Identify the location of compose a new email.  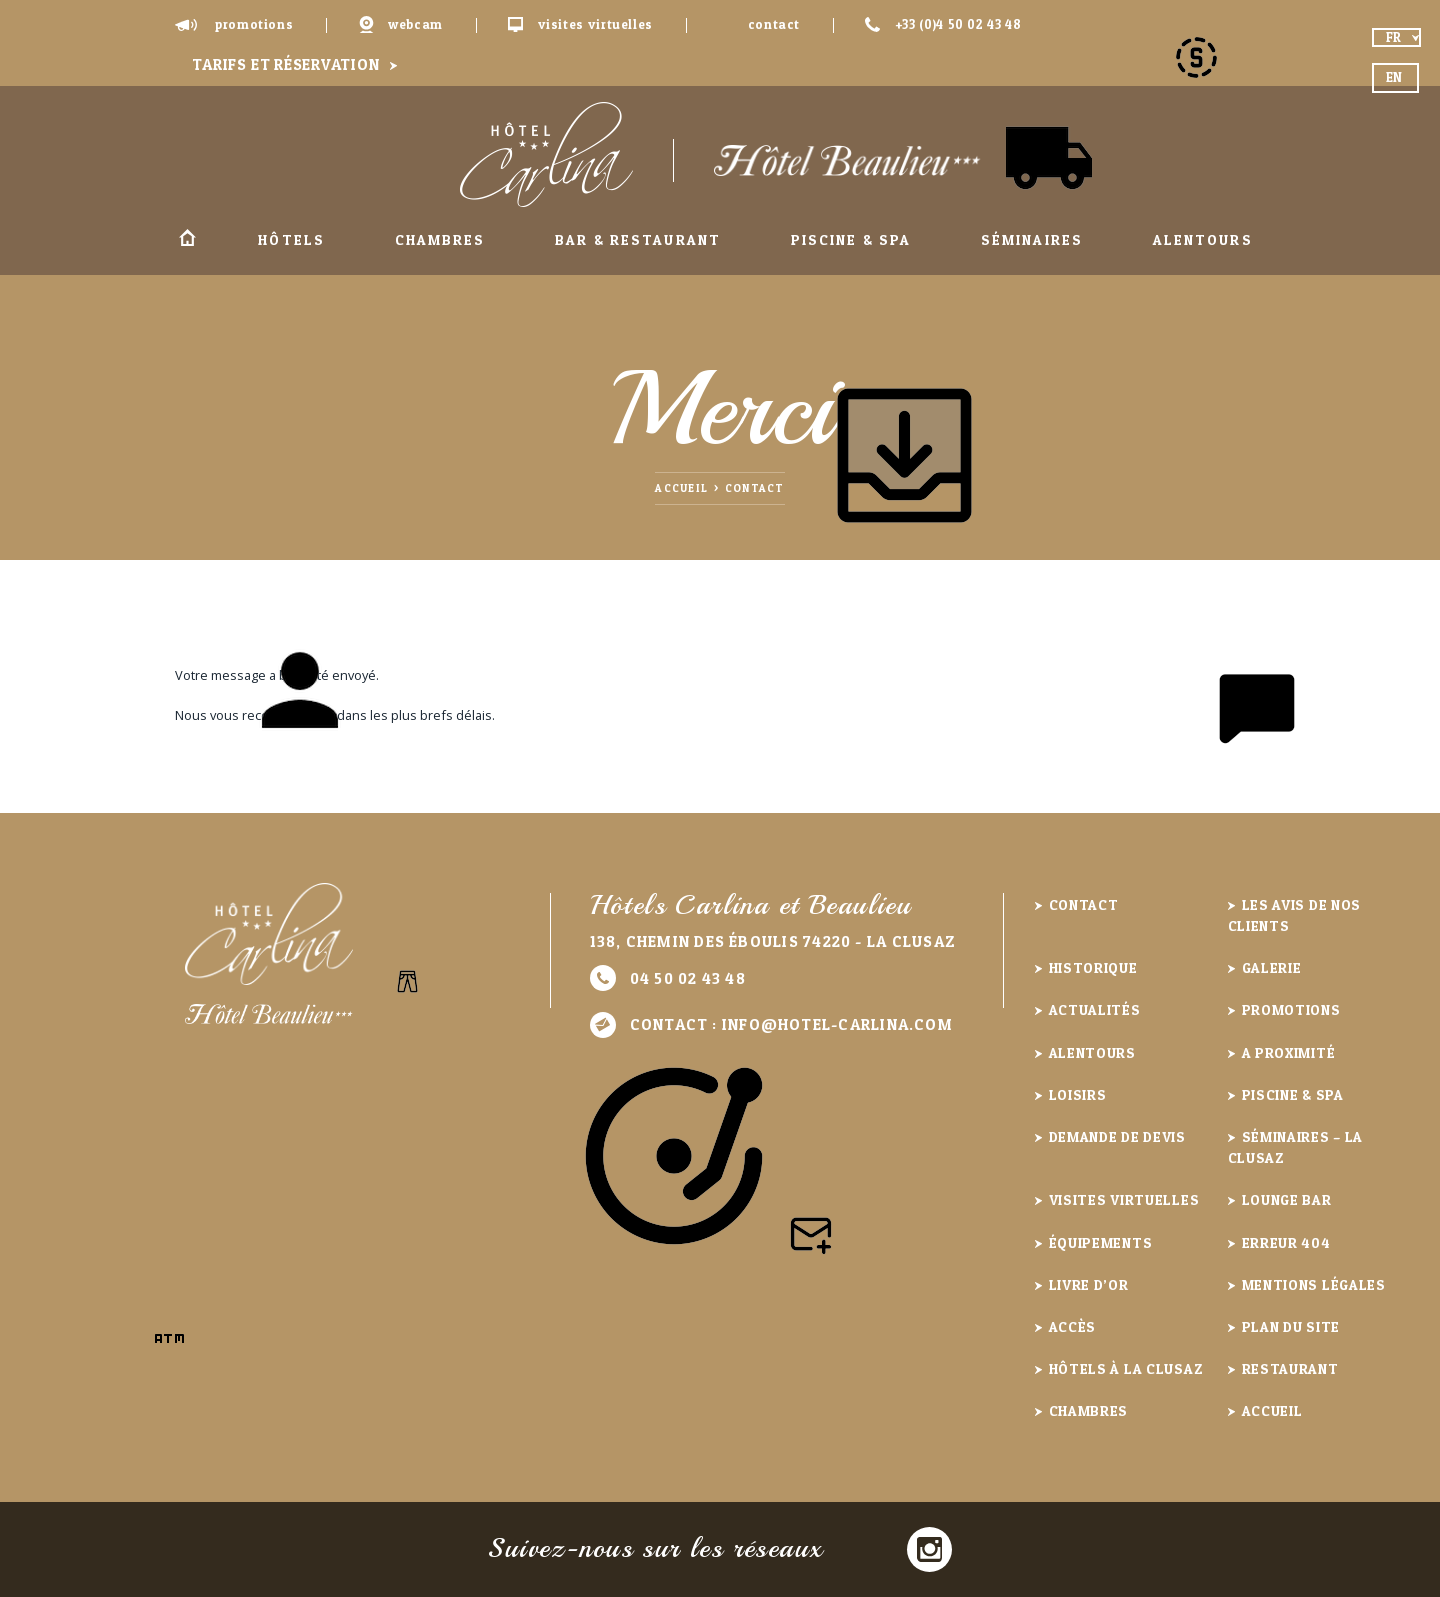
(811, 1234).